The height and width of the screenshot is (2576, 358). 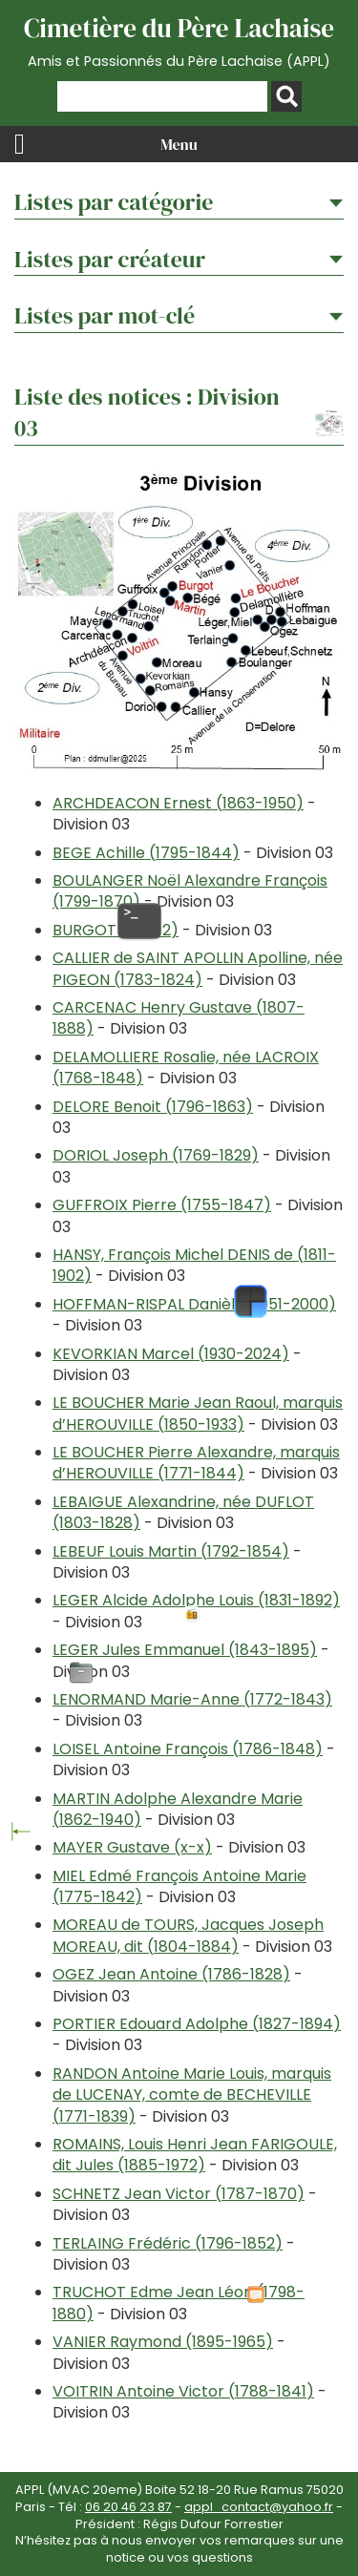 I want to click on open shortwave radio streaming app, so click(x=192, y=1614).